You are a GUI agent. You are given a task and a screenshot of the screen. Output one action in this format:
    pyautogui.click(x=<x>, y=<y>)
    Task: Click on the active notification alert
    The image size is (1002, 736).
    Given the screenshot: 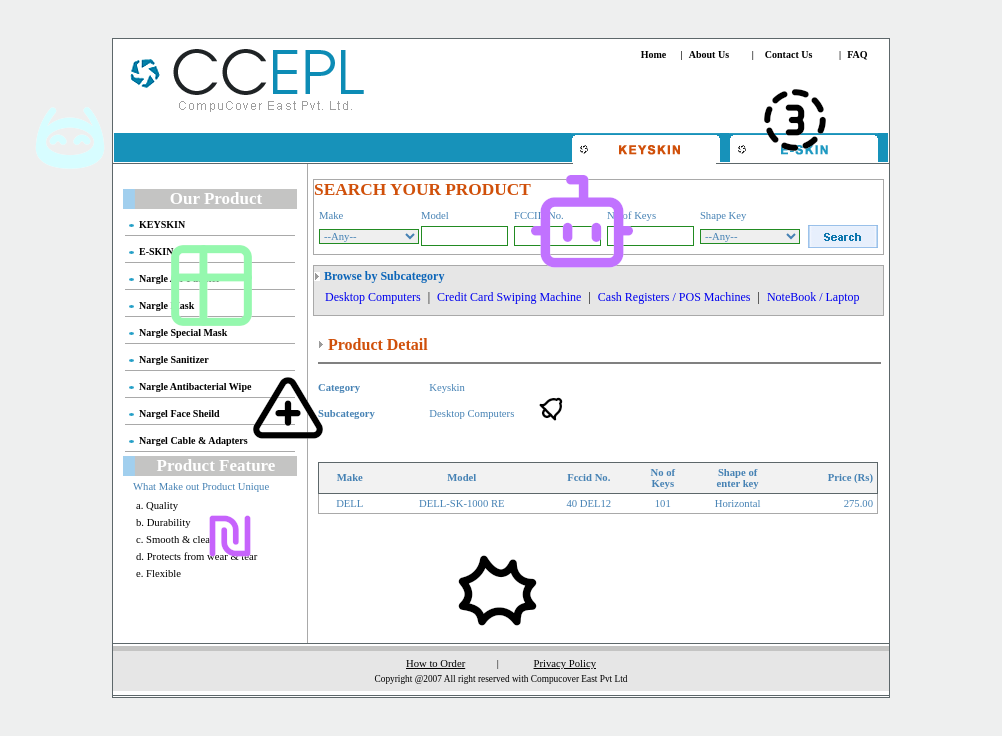 What is the action you would take?
    pyautogui.click(x=551, y=409)
    